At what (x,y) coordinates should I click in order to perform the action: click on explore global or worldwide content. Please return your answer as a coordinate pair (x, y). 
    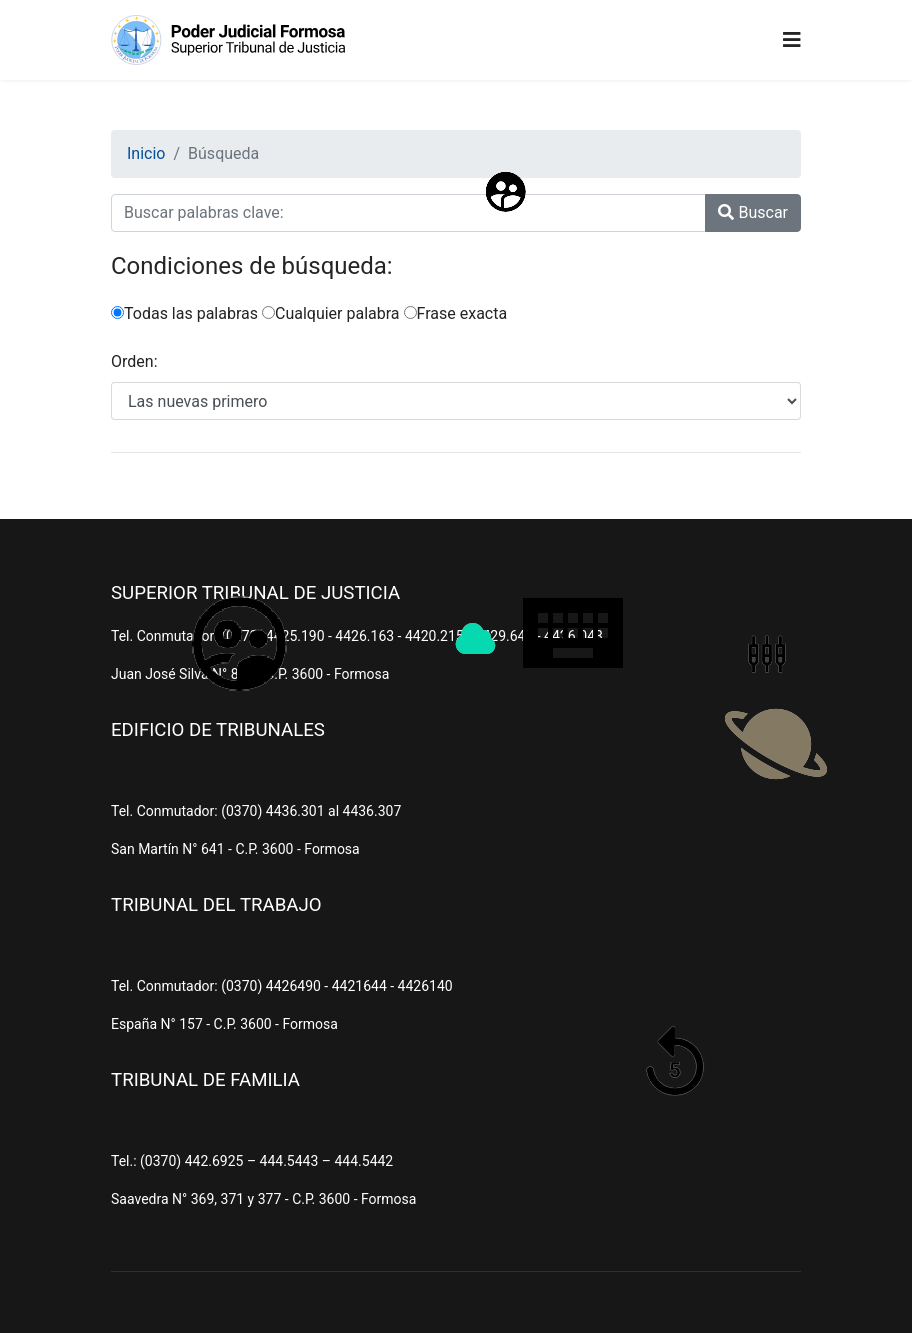
    Looking at the image, I should click on (776, 744).